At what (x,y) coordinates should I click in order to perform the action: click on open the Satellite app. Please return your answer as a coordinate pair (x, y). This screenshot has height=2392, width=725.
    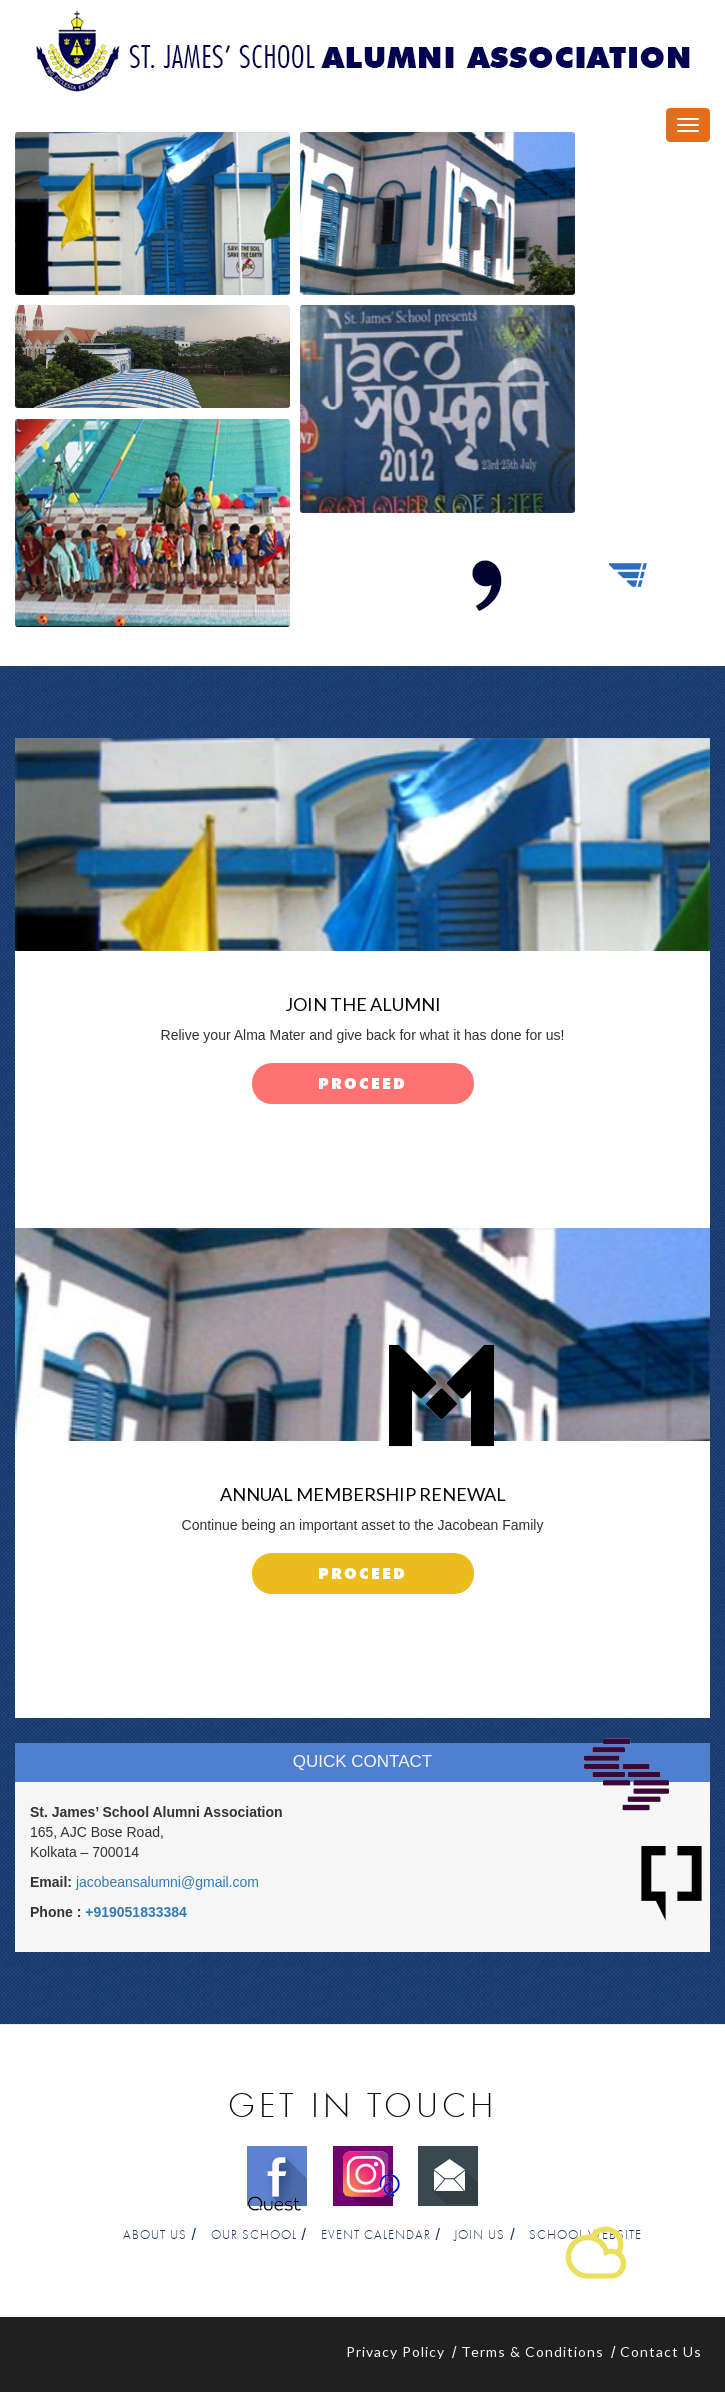
    Looking at the image, I should click on (389, 2185).